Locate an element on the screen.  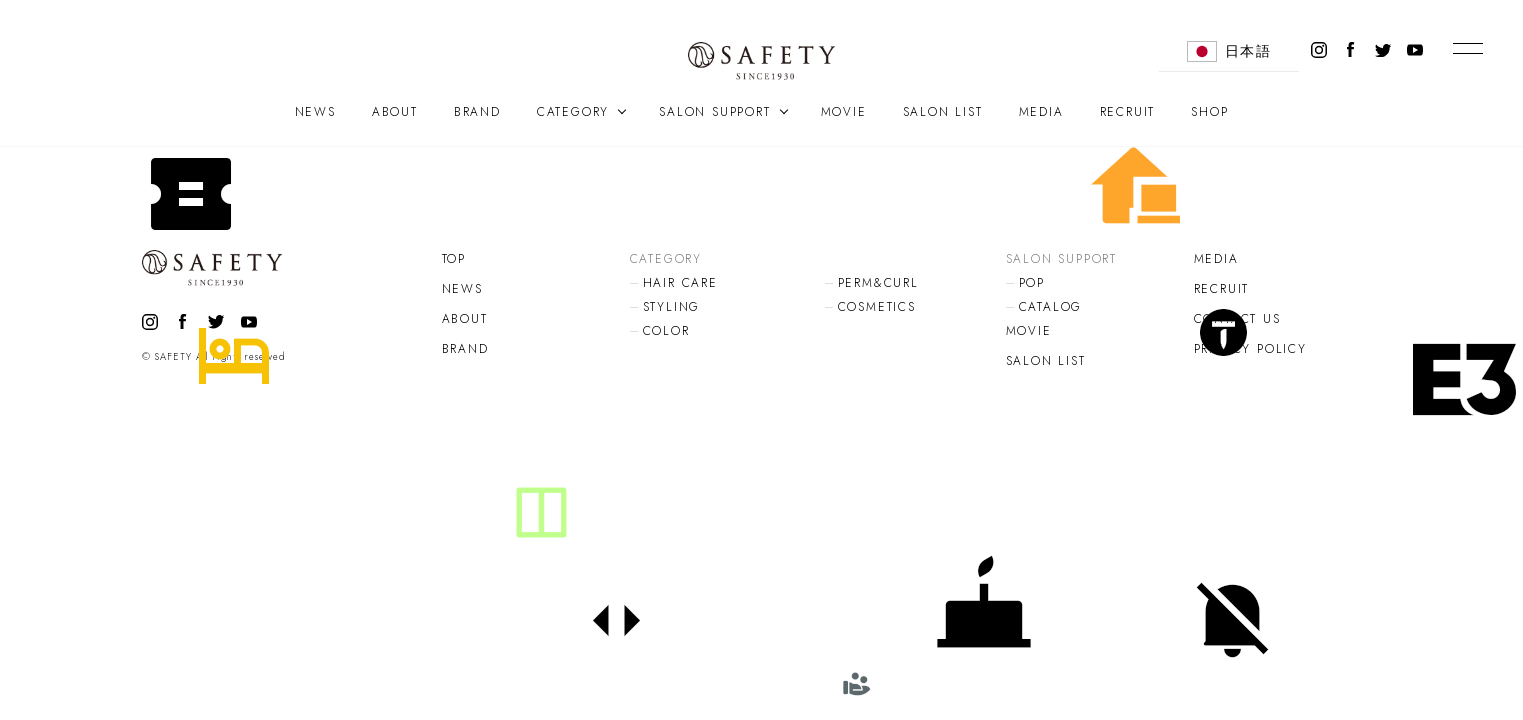
switch to two-column layout view is located at coordinates (541, 512).